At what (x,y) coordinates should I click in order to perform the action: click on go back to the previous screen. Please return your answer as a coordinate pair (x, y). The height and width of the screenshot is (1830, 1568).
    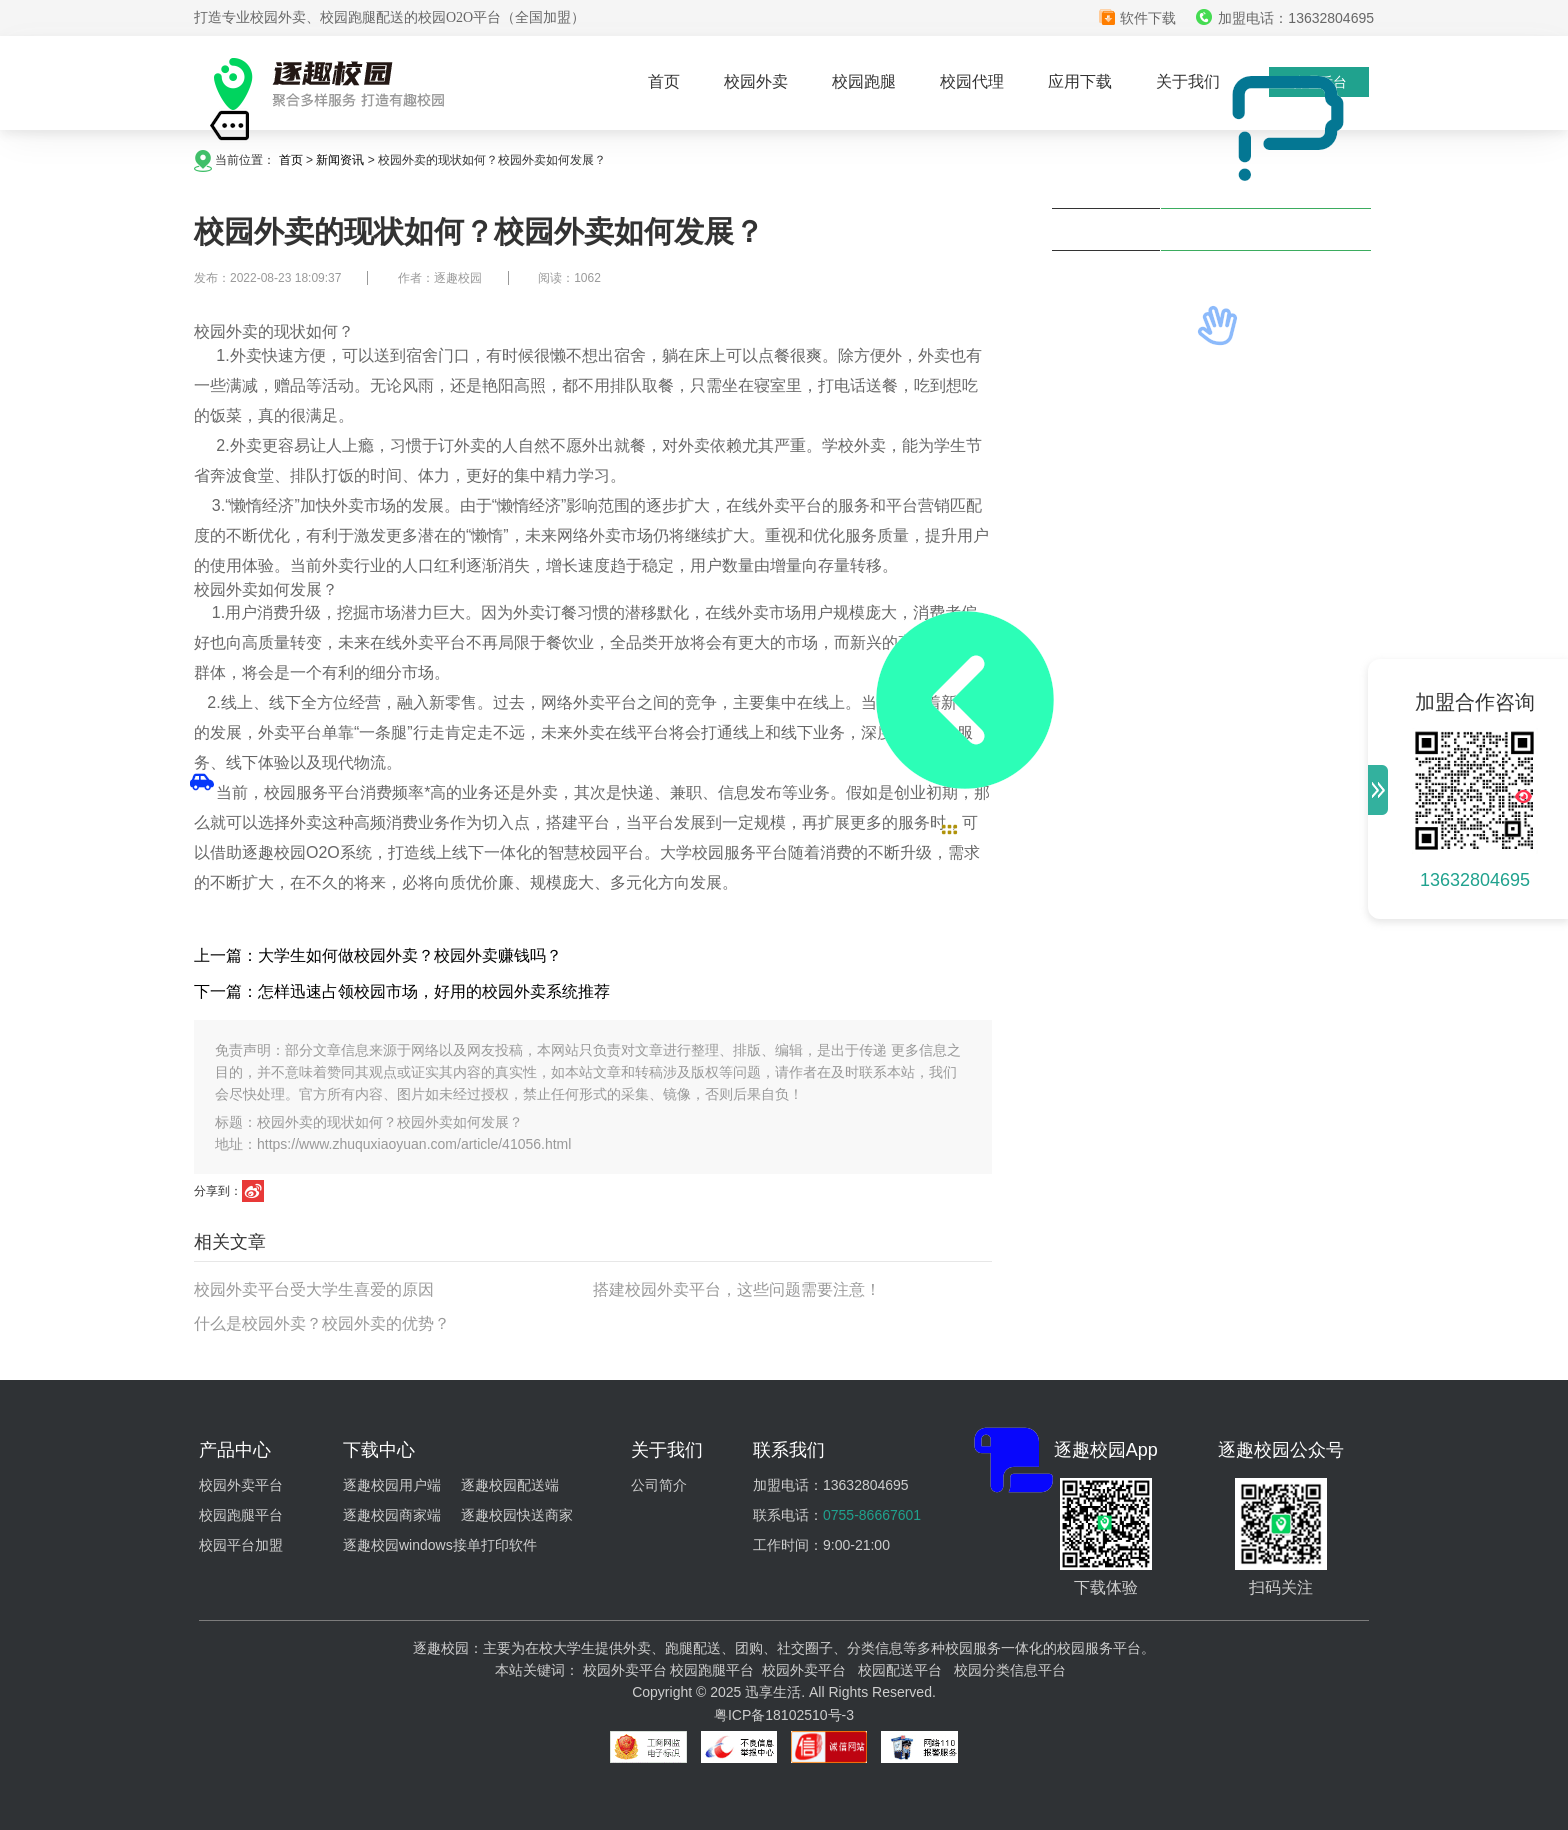
    Looking at the image, I should click on (965, 700).